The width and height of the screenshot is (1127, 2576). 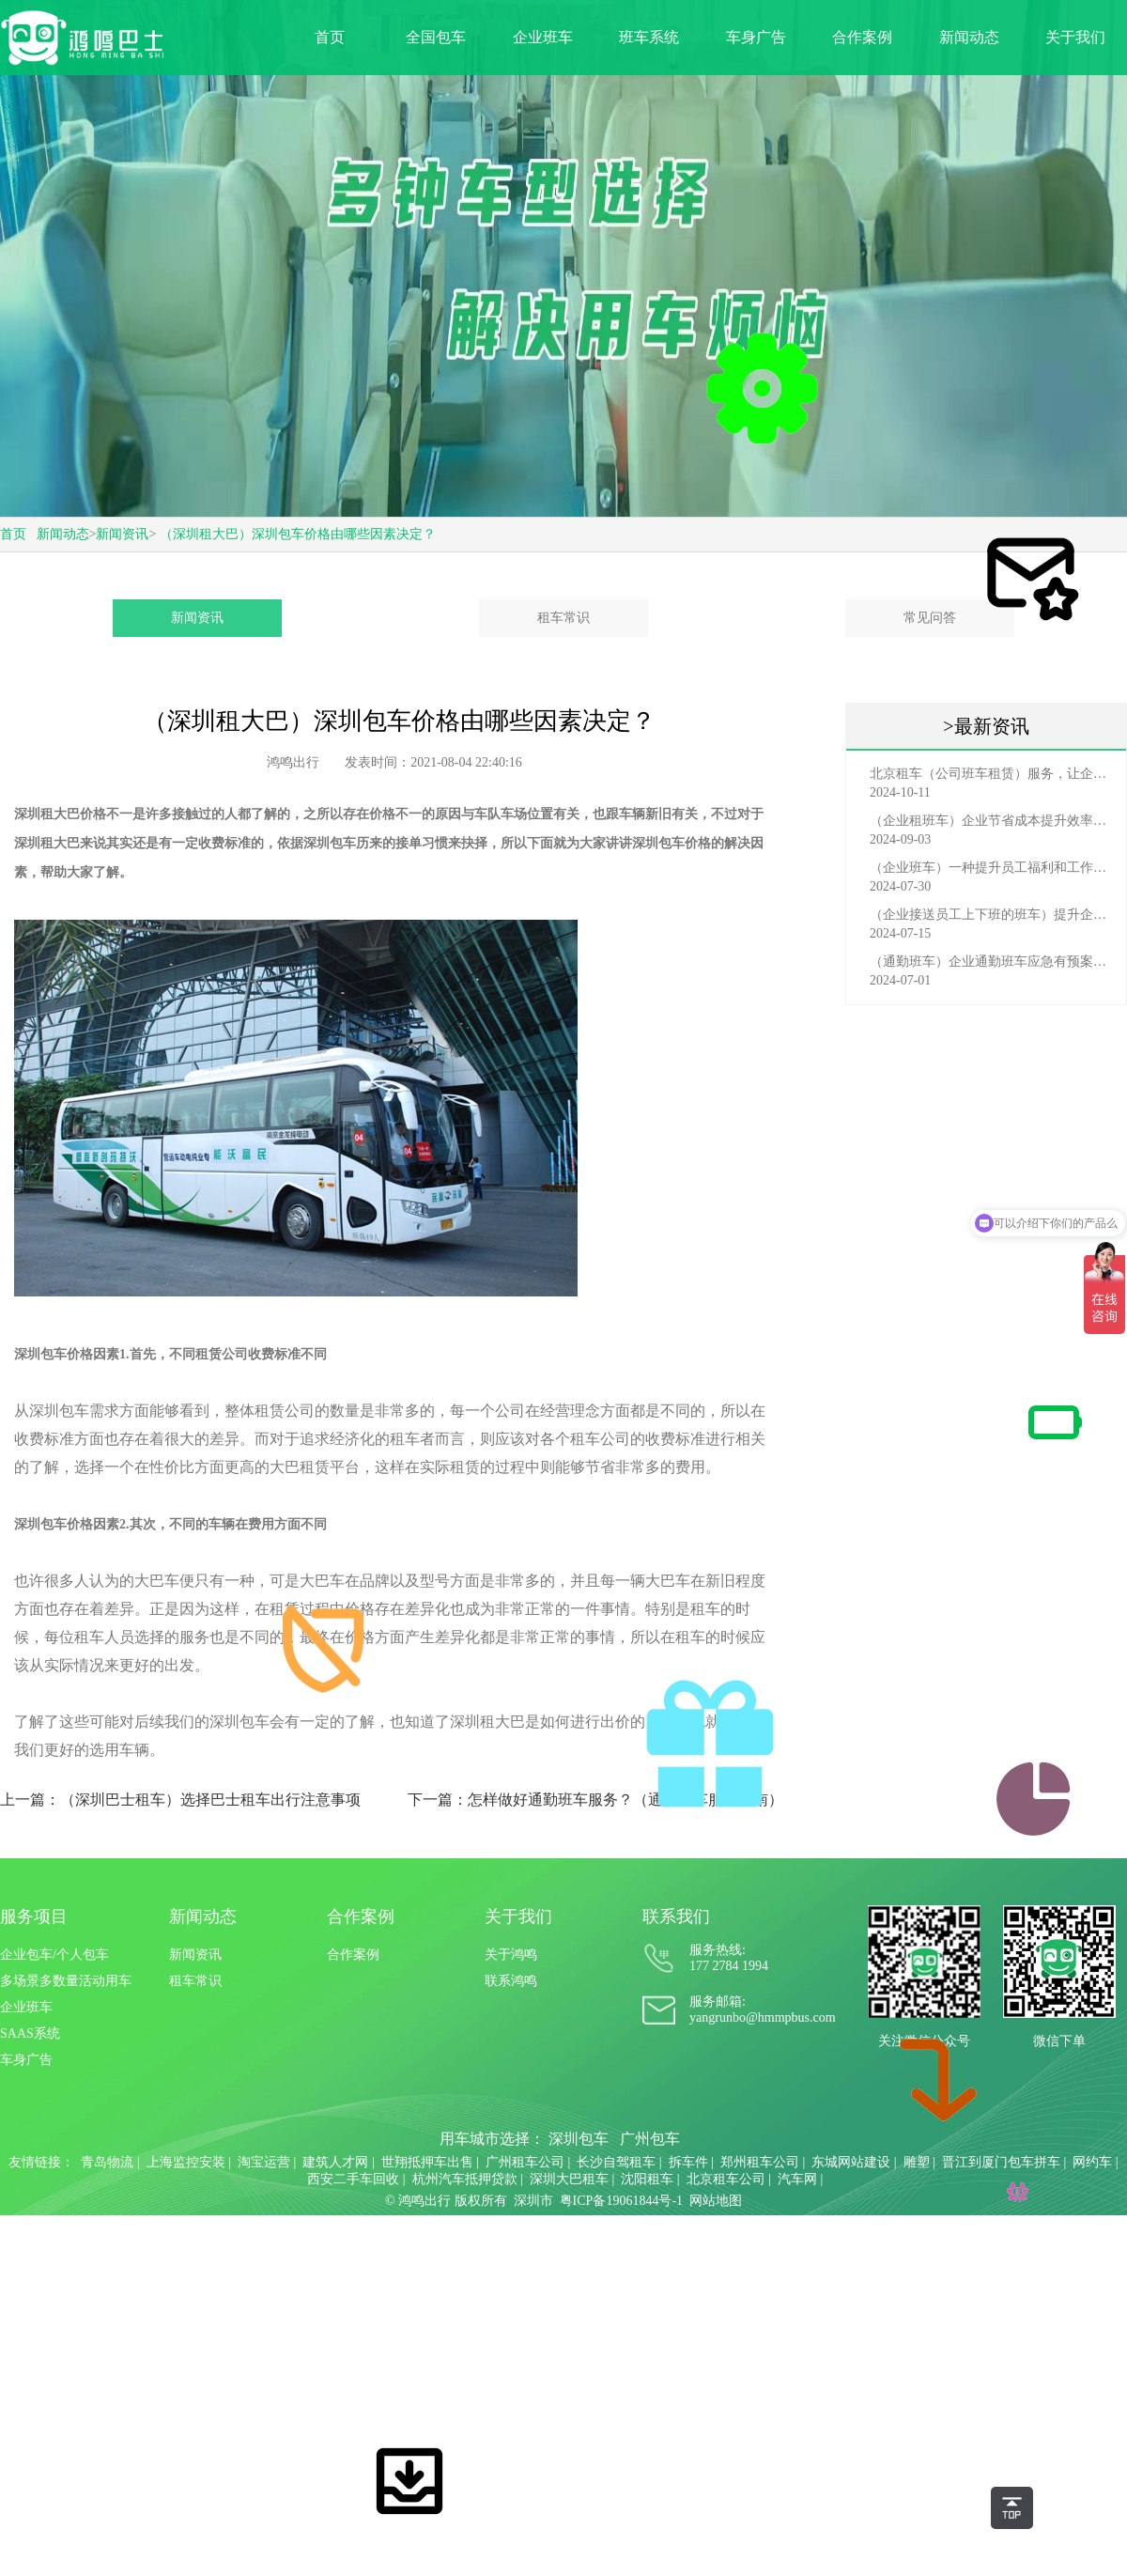 I want to click on view analytics or statistics, so click(x=1033, y=1799).